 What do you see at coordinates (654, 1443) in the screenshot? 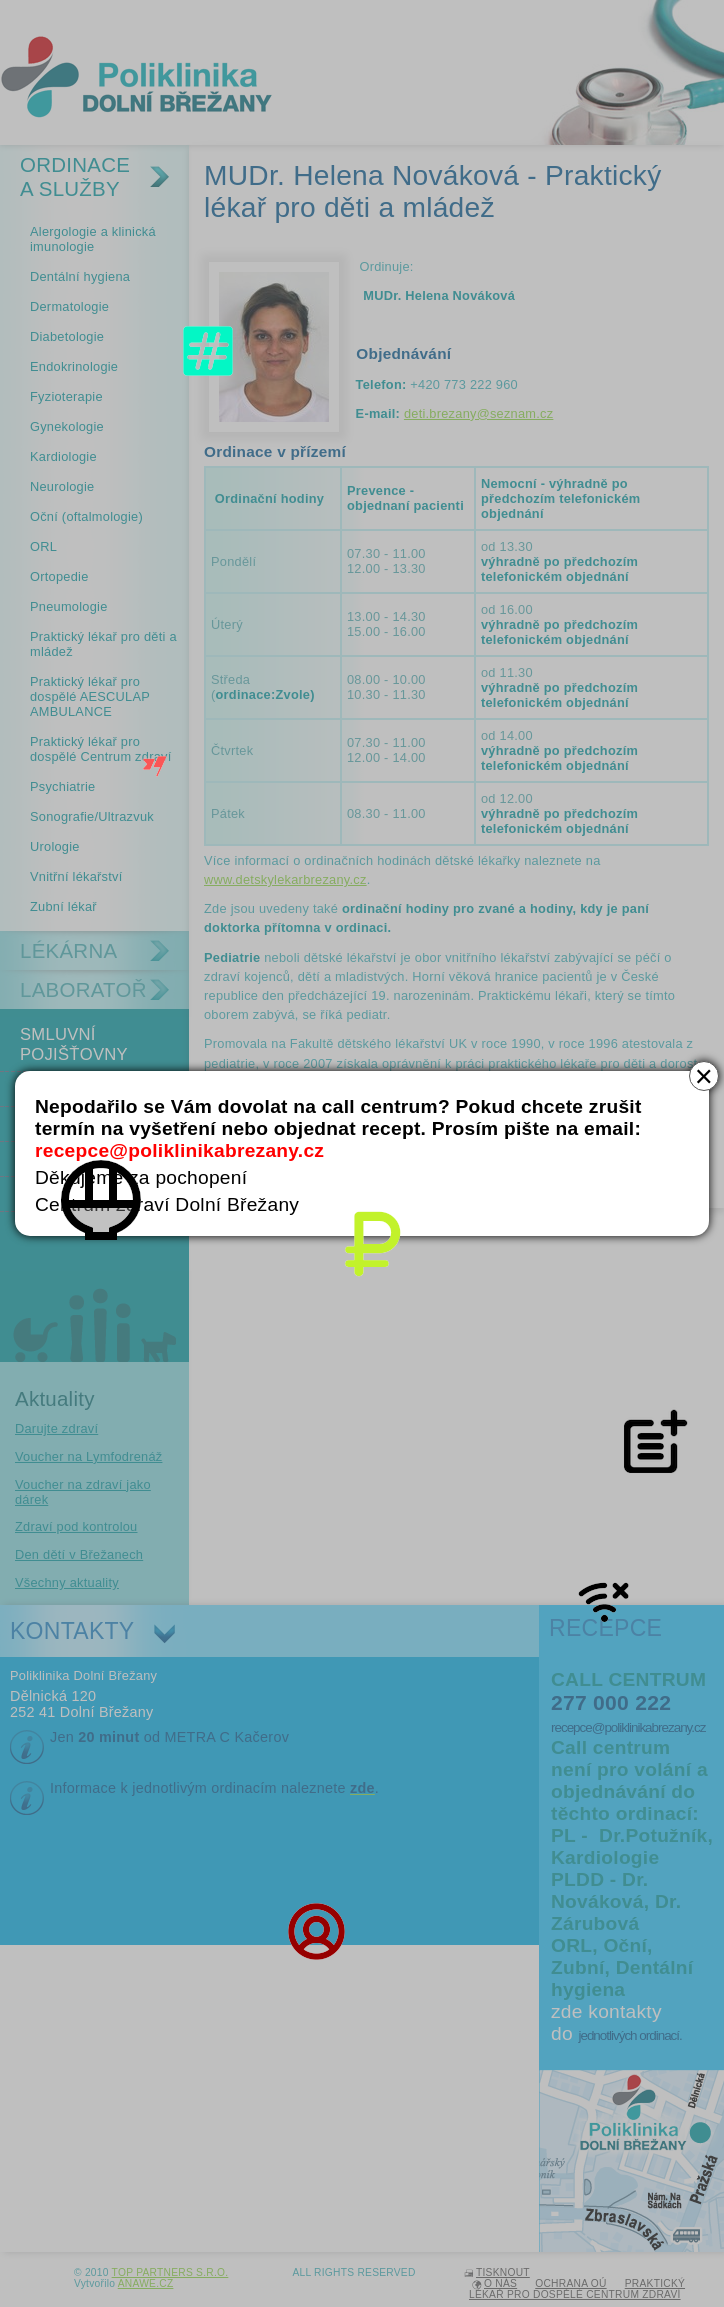
I see `create a new post or document` at bounding box center [654, 1443].